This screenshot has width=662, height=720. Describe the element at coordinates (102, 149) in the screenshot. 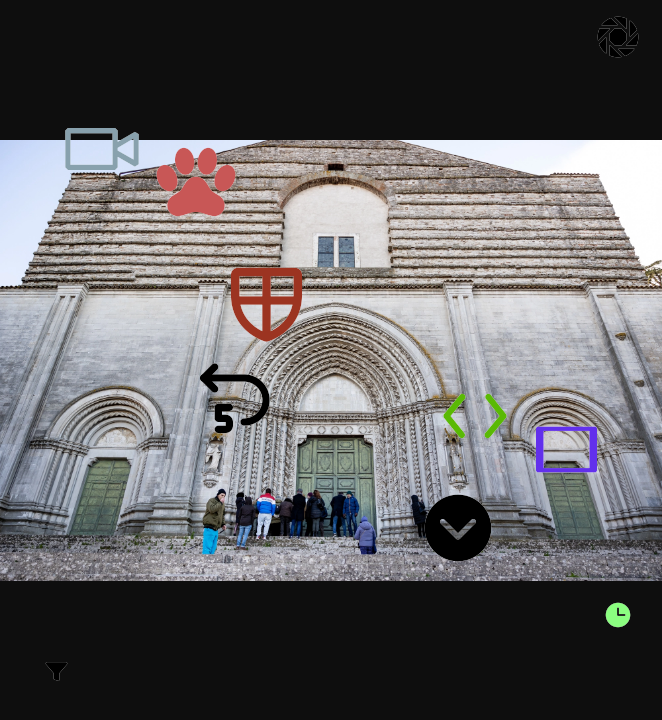

I see `start video recording` at that location.